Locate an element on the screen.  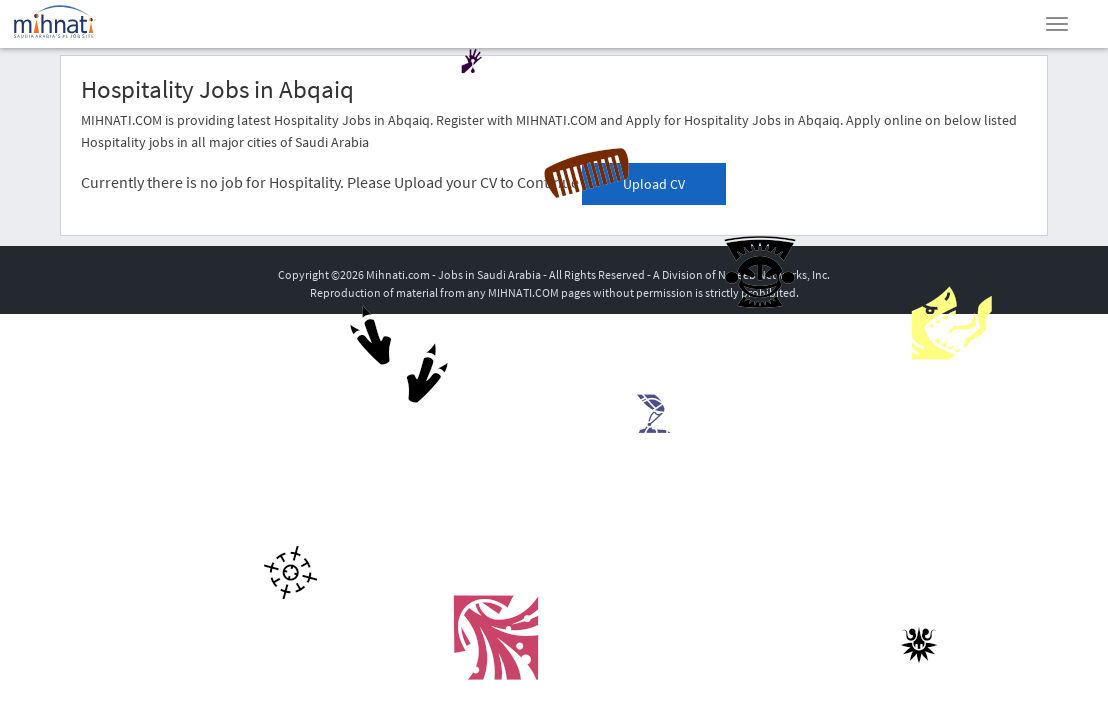
select robotic leg equipment or upgrade is located at coordinates (654, 414).